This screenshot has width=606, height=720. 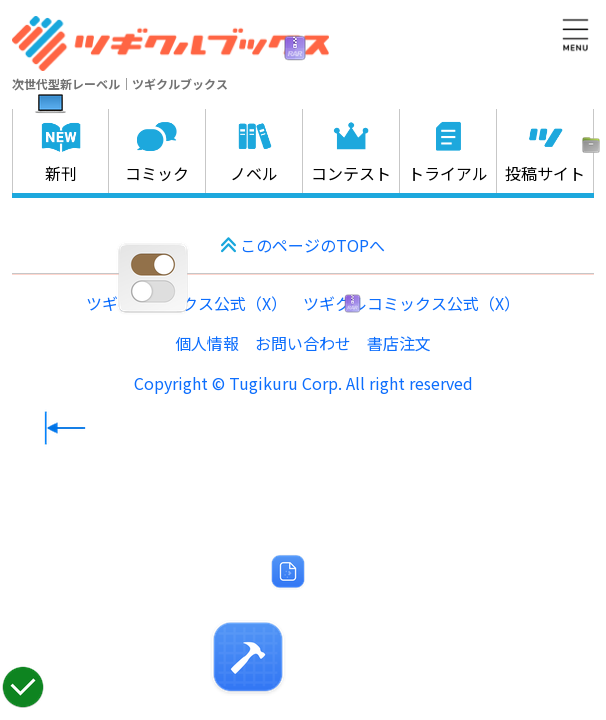 What do you see at coordinates (288, 572) in the screenshot?
I see `configure default apps for file types` at bounding box center [288, 572].